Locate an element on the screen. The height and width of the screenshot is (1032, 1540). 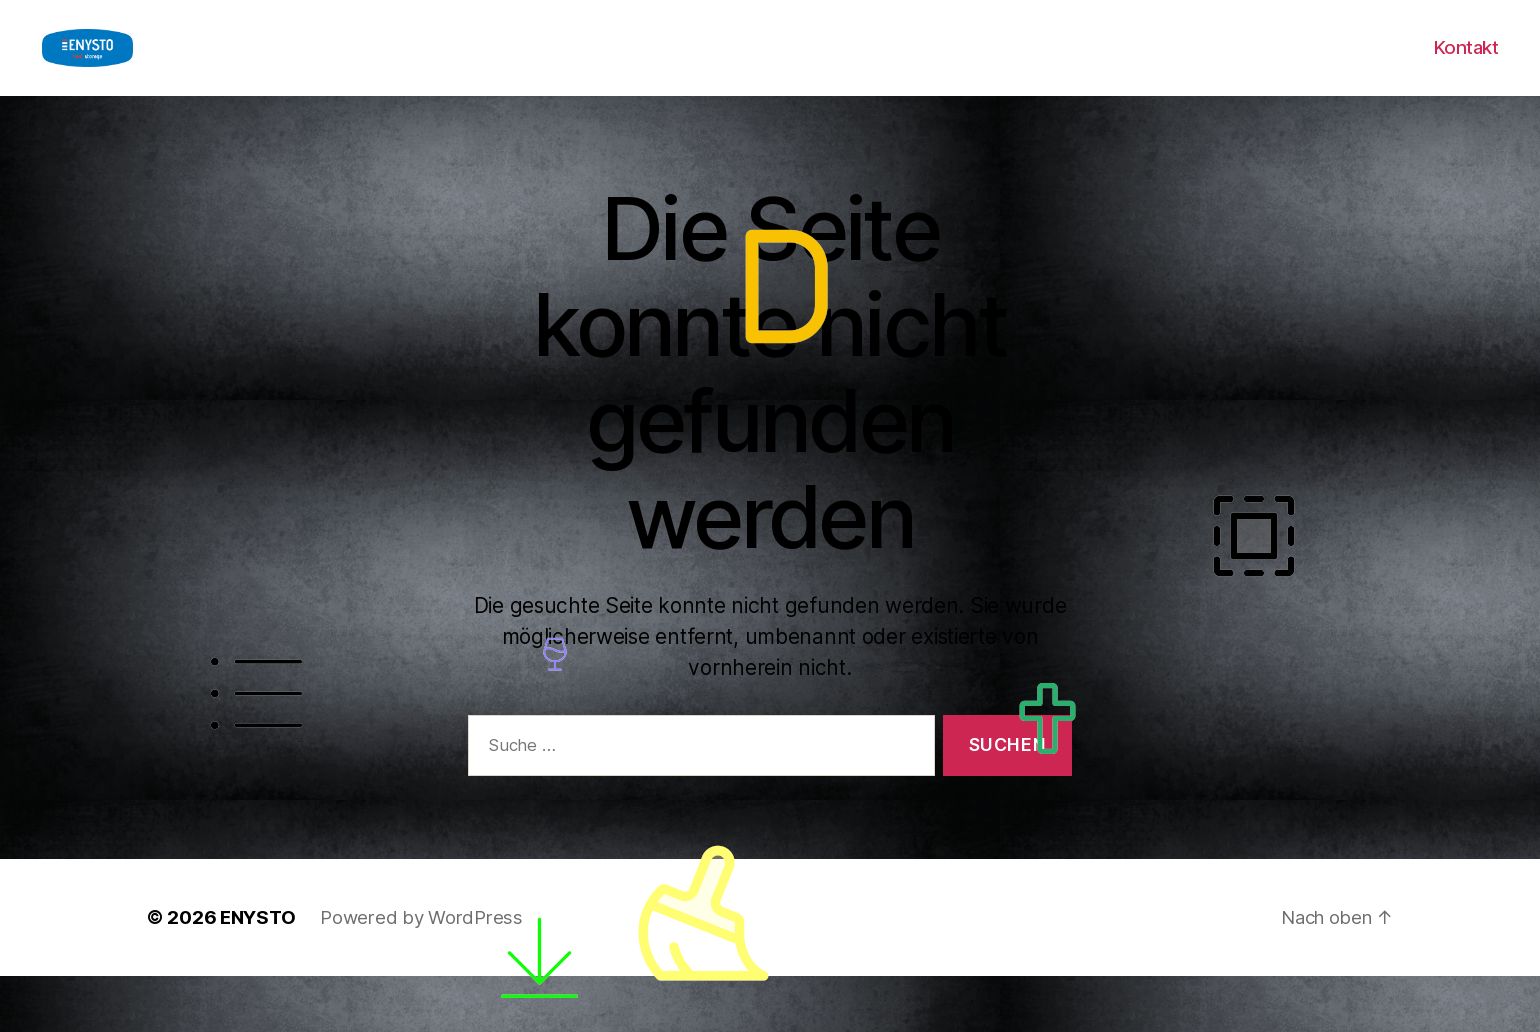
represents the letter D in alphabetical navigation is located at coordinates (783, 286).